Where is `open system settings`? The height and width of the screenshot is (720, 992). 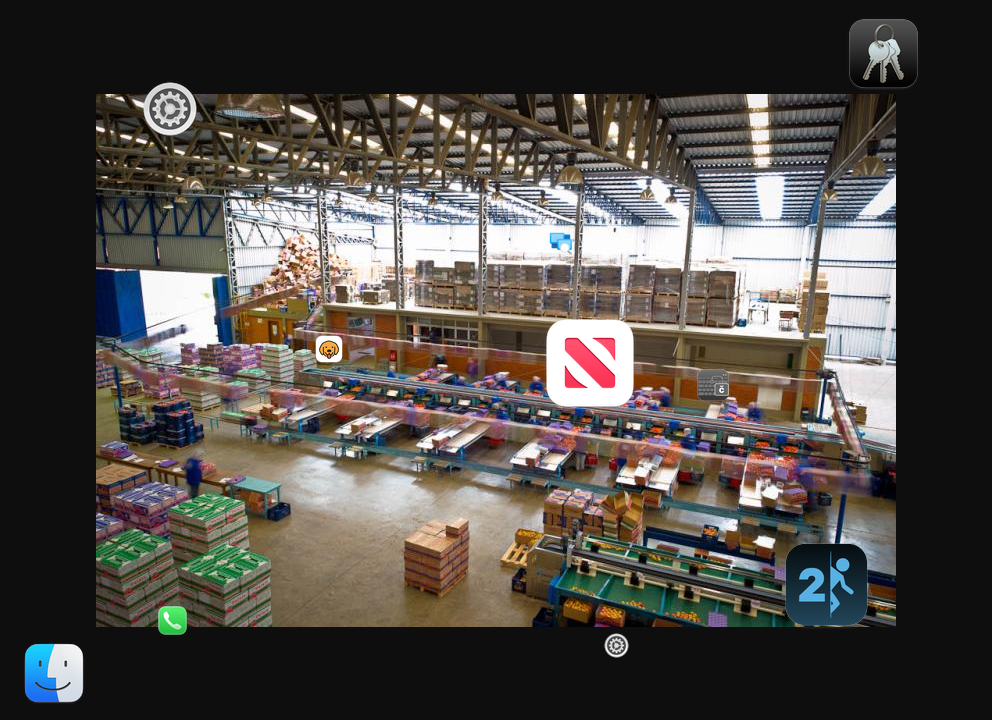
open system settings is located at coordinates (616, 645).